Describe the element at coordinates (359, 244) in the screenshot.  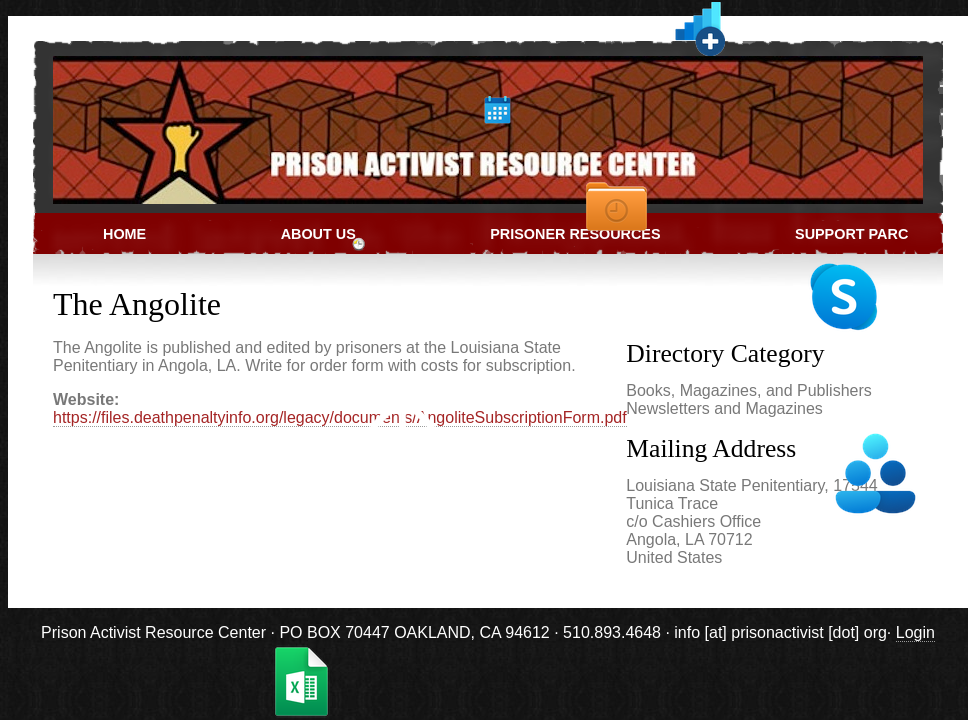
I see `open recently accessed documents` at that location.